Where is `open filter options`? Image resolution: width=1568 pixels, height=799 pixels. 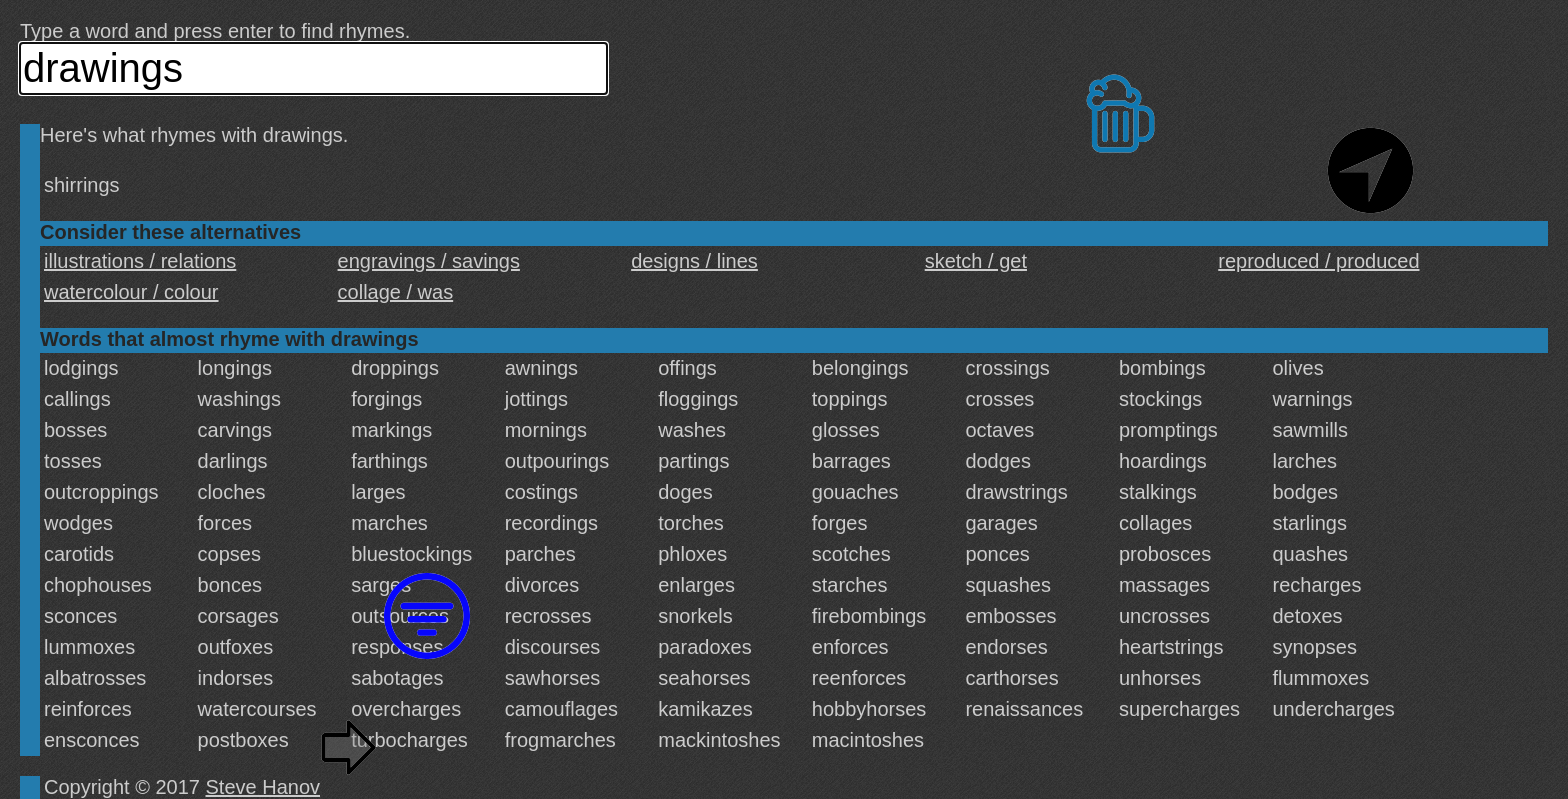 open filter options is located at coordinates (427, 616).